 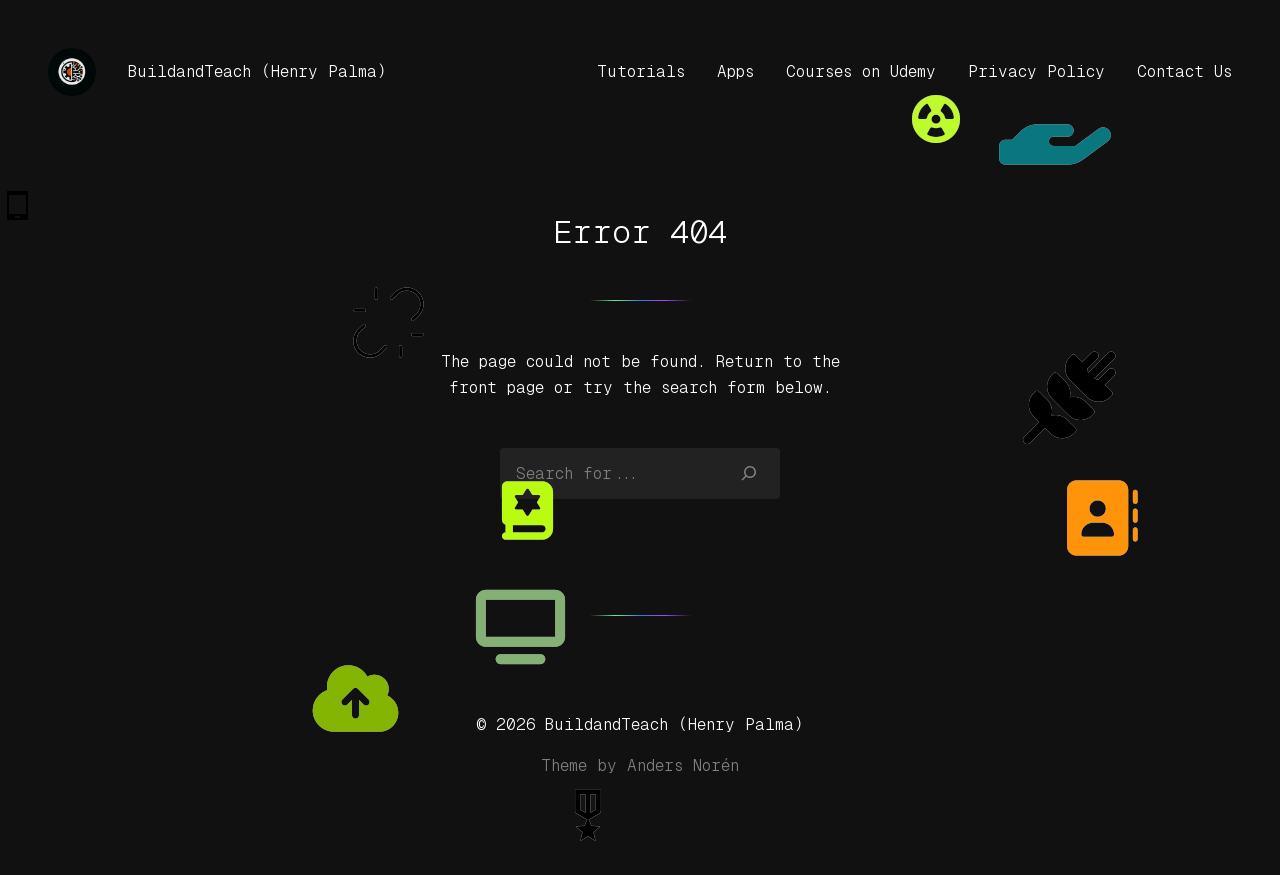 What do you see at coordinates (17, 205) in the screenshot?
I see `switch to tablet view or layout` at bounding box center [17, 205].